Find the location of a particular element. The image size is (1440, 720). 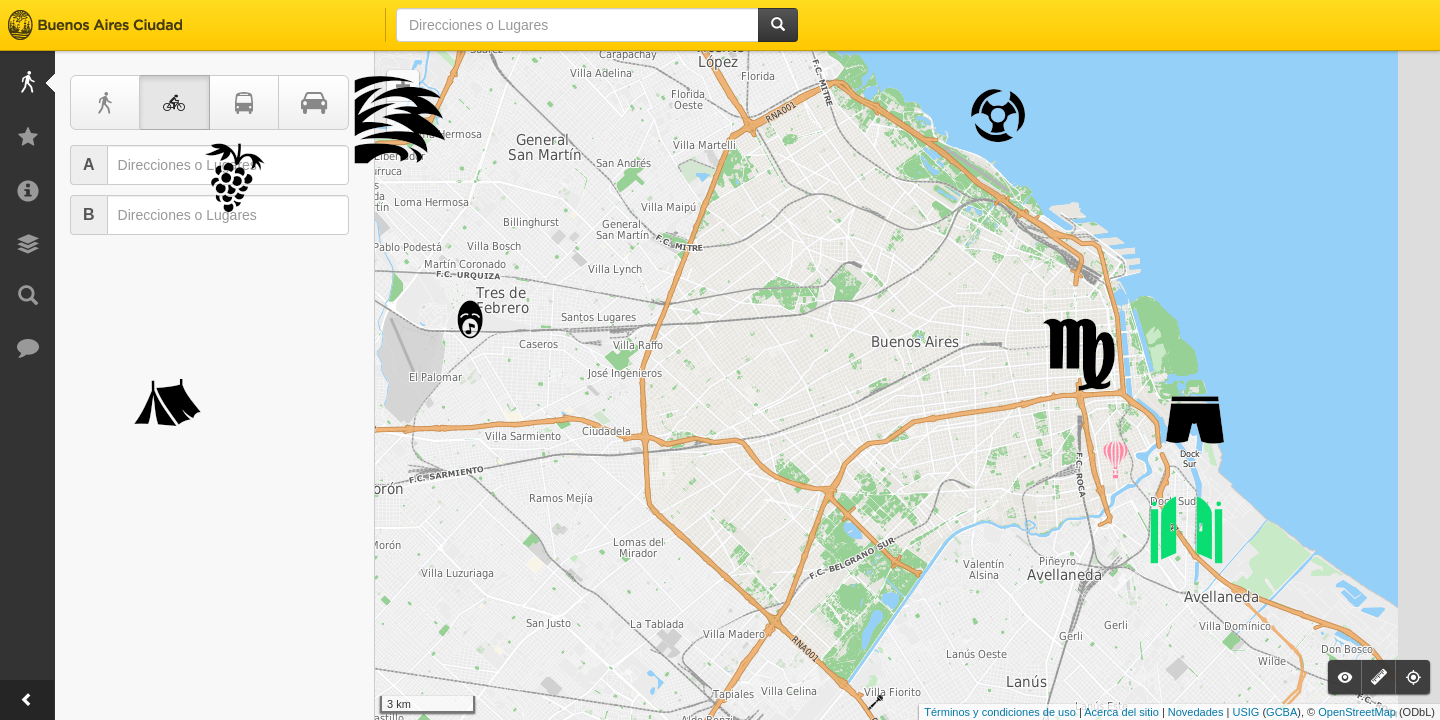

access travel or adventure features is located at coordinates (1115, 459).